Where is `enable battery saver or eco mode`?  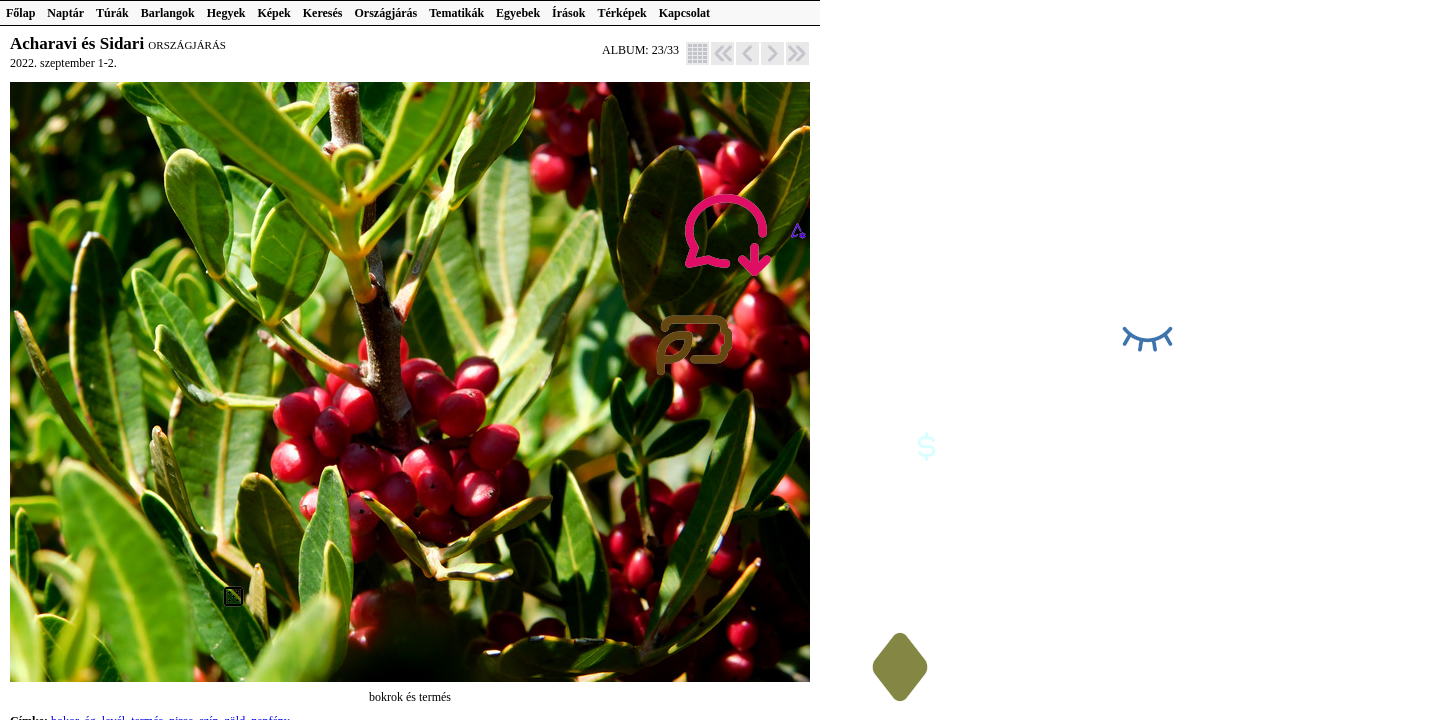 enable battery saver or eco mode is located at coordinates (696, 339).